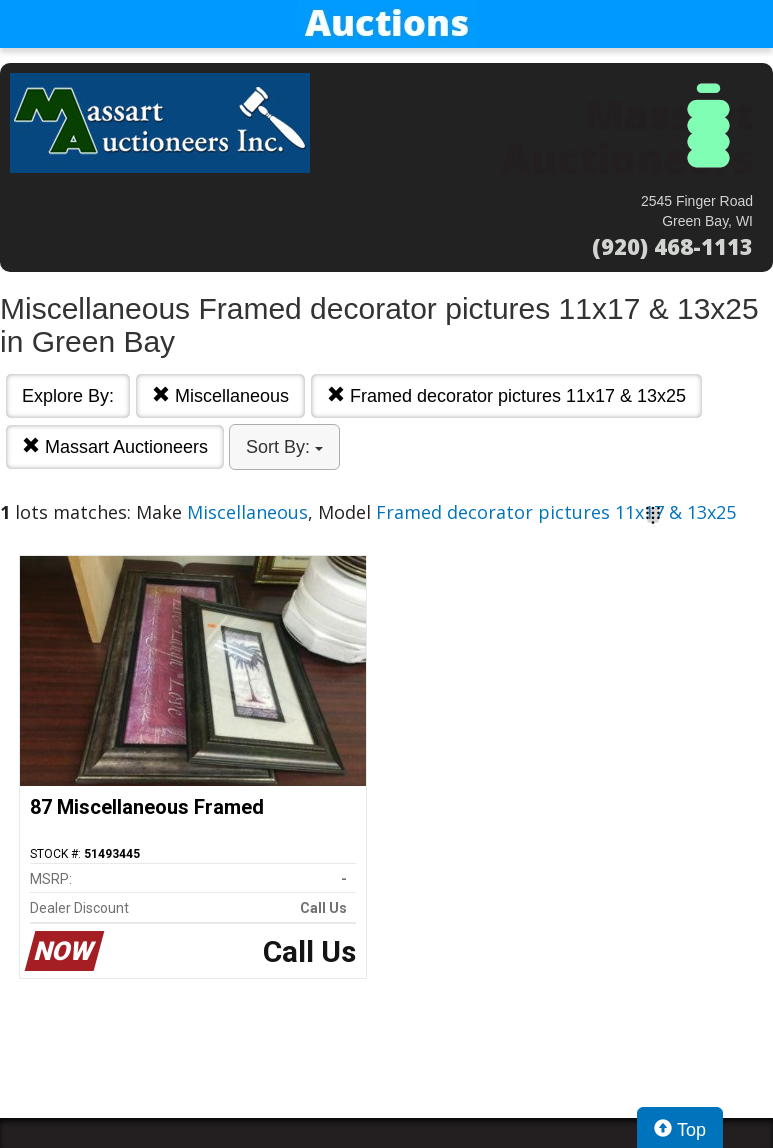  I want to click on track your water intake, so click(708, 125).